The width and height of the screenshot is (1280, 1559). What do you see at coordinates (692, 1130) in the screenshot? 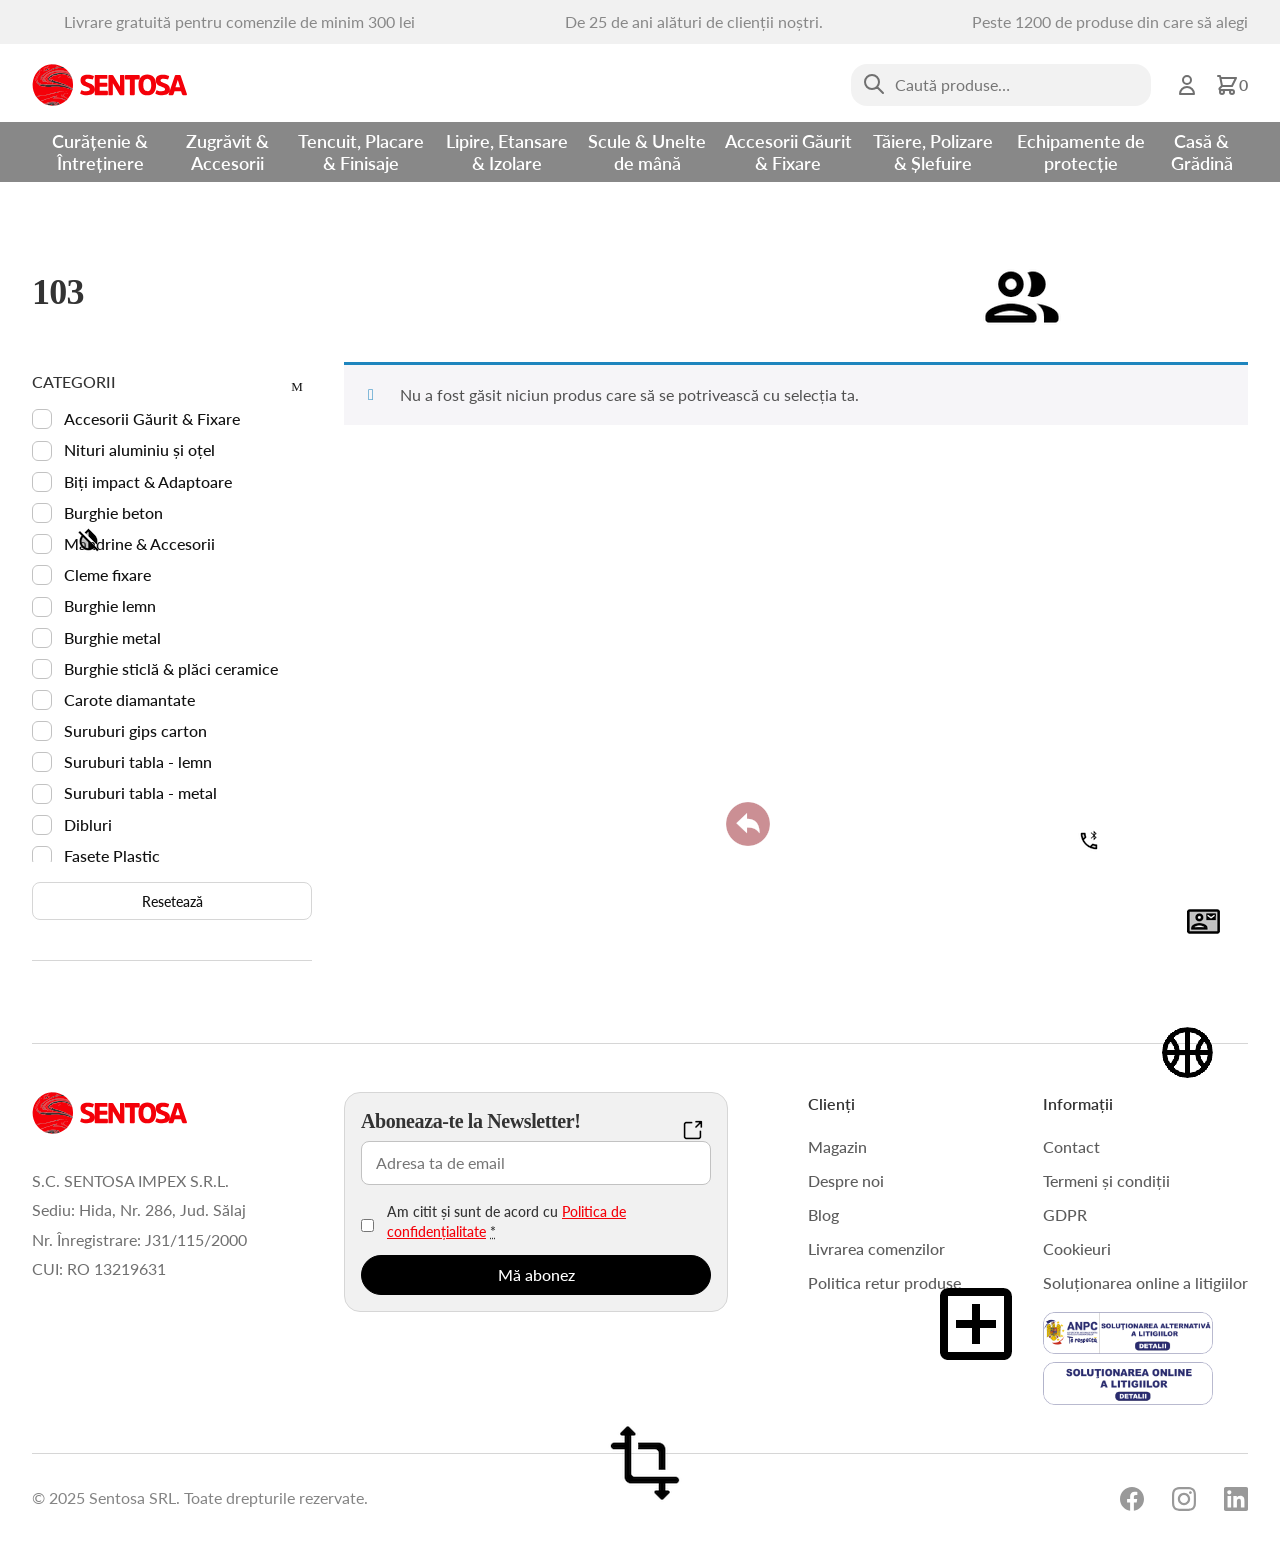
I see `open in a new window` at bounding box center [692, 1130].